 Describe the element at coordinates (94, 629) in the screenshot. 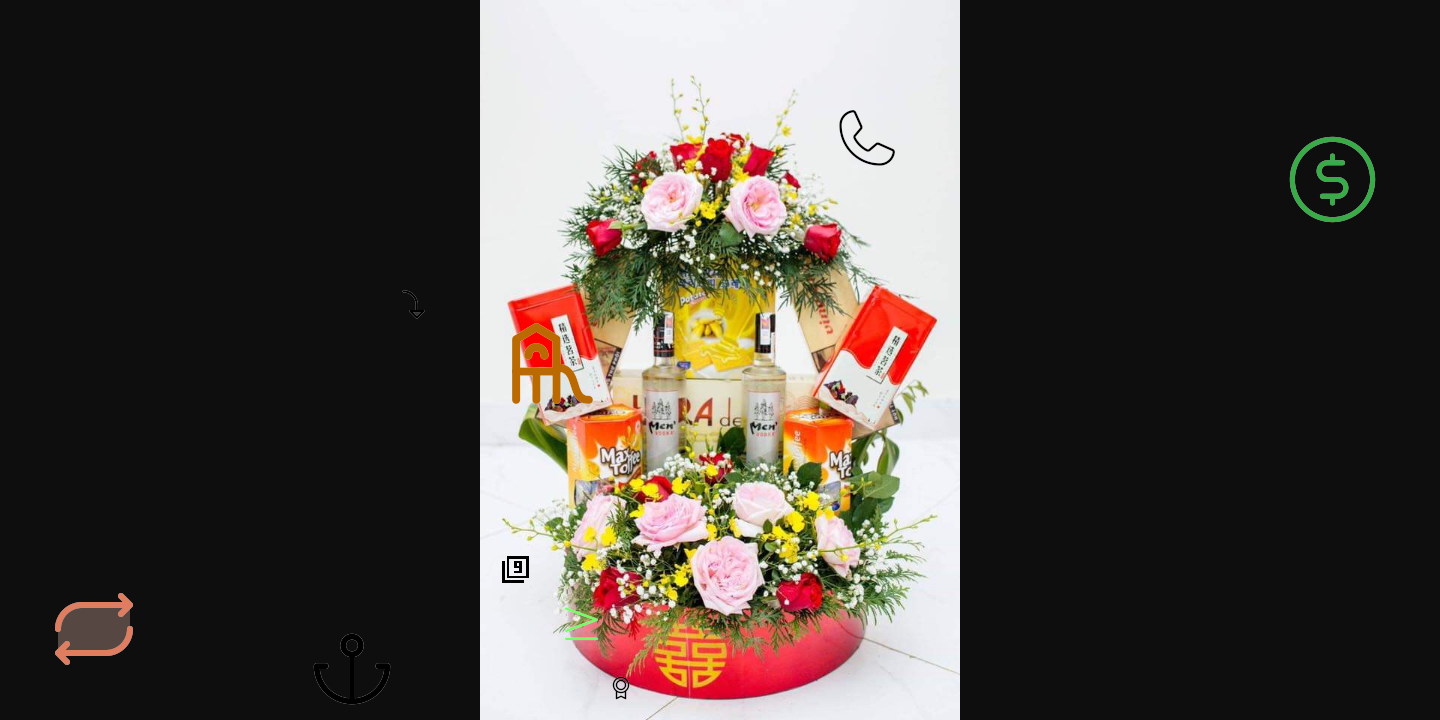

I see `toggle repeat mode for media playback` at that location.